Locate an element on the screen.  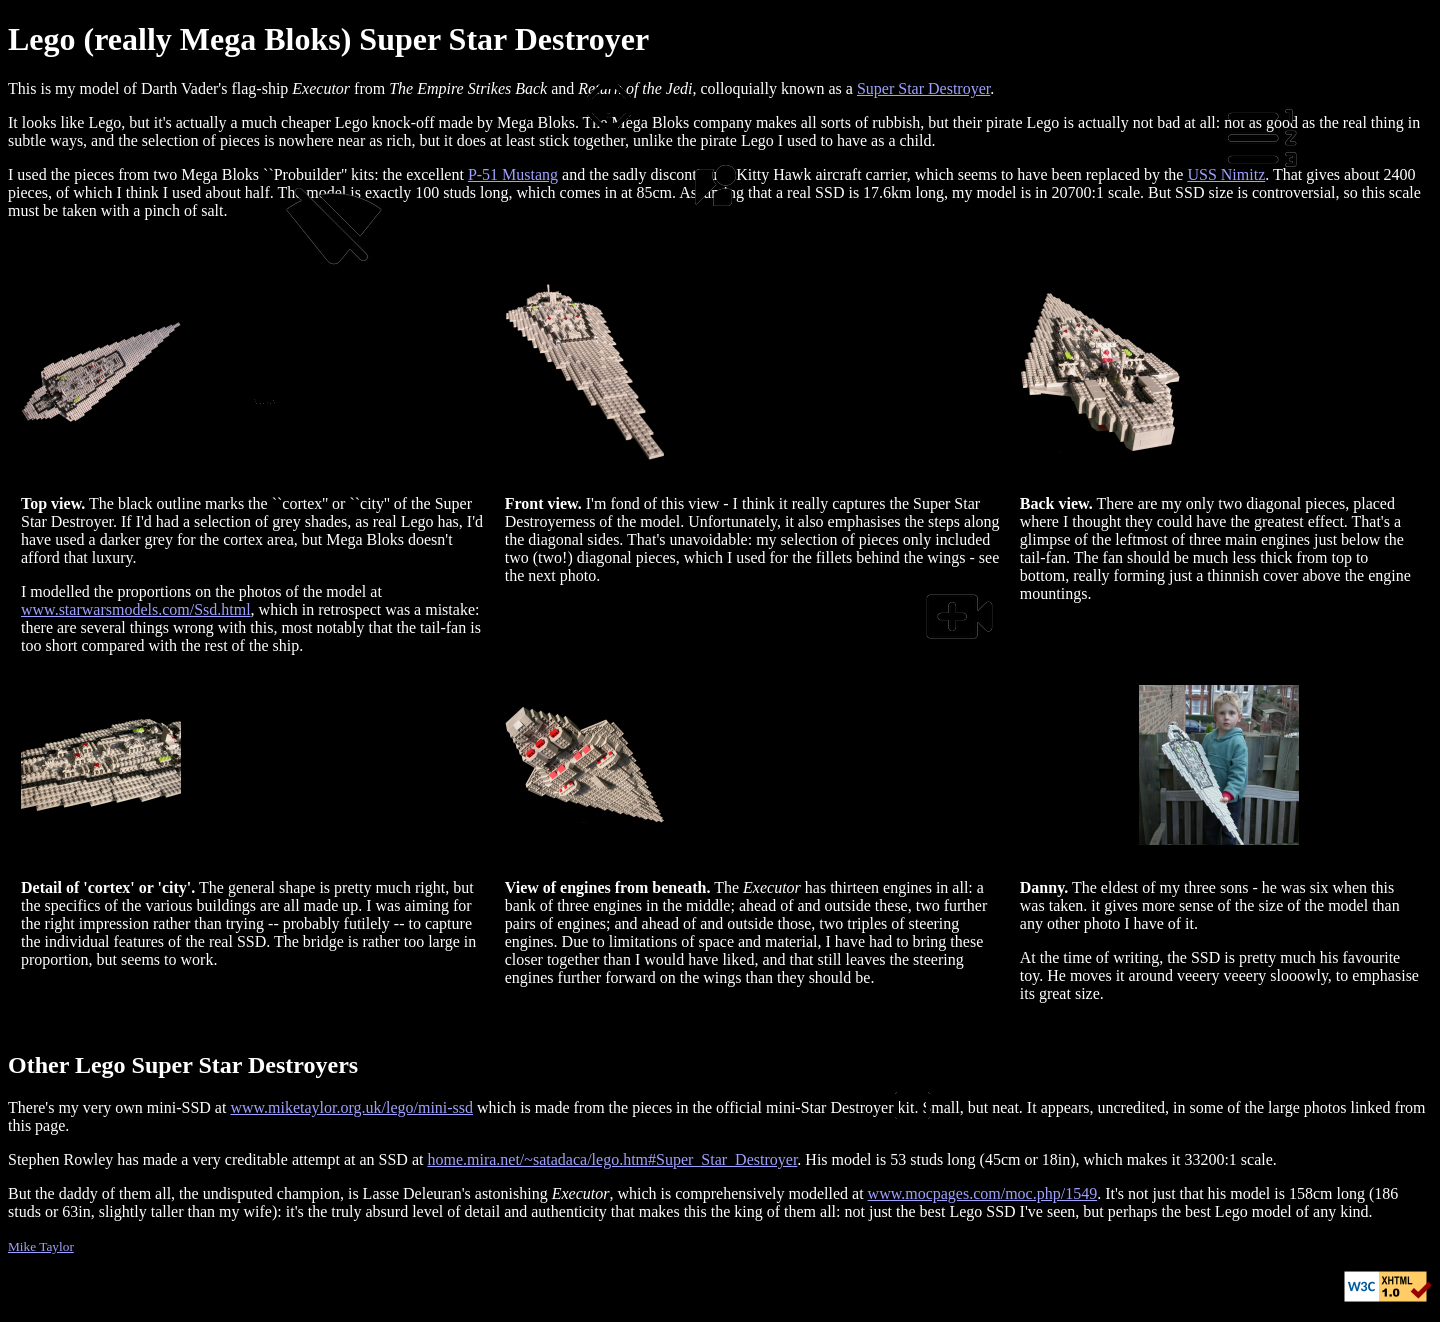
switch to right-to-left numbered list format is located at coordinates (1264, 138).